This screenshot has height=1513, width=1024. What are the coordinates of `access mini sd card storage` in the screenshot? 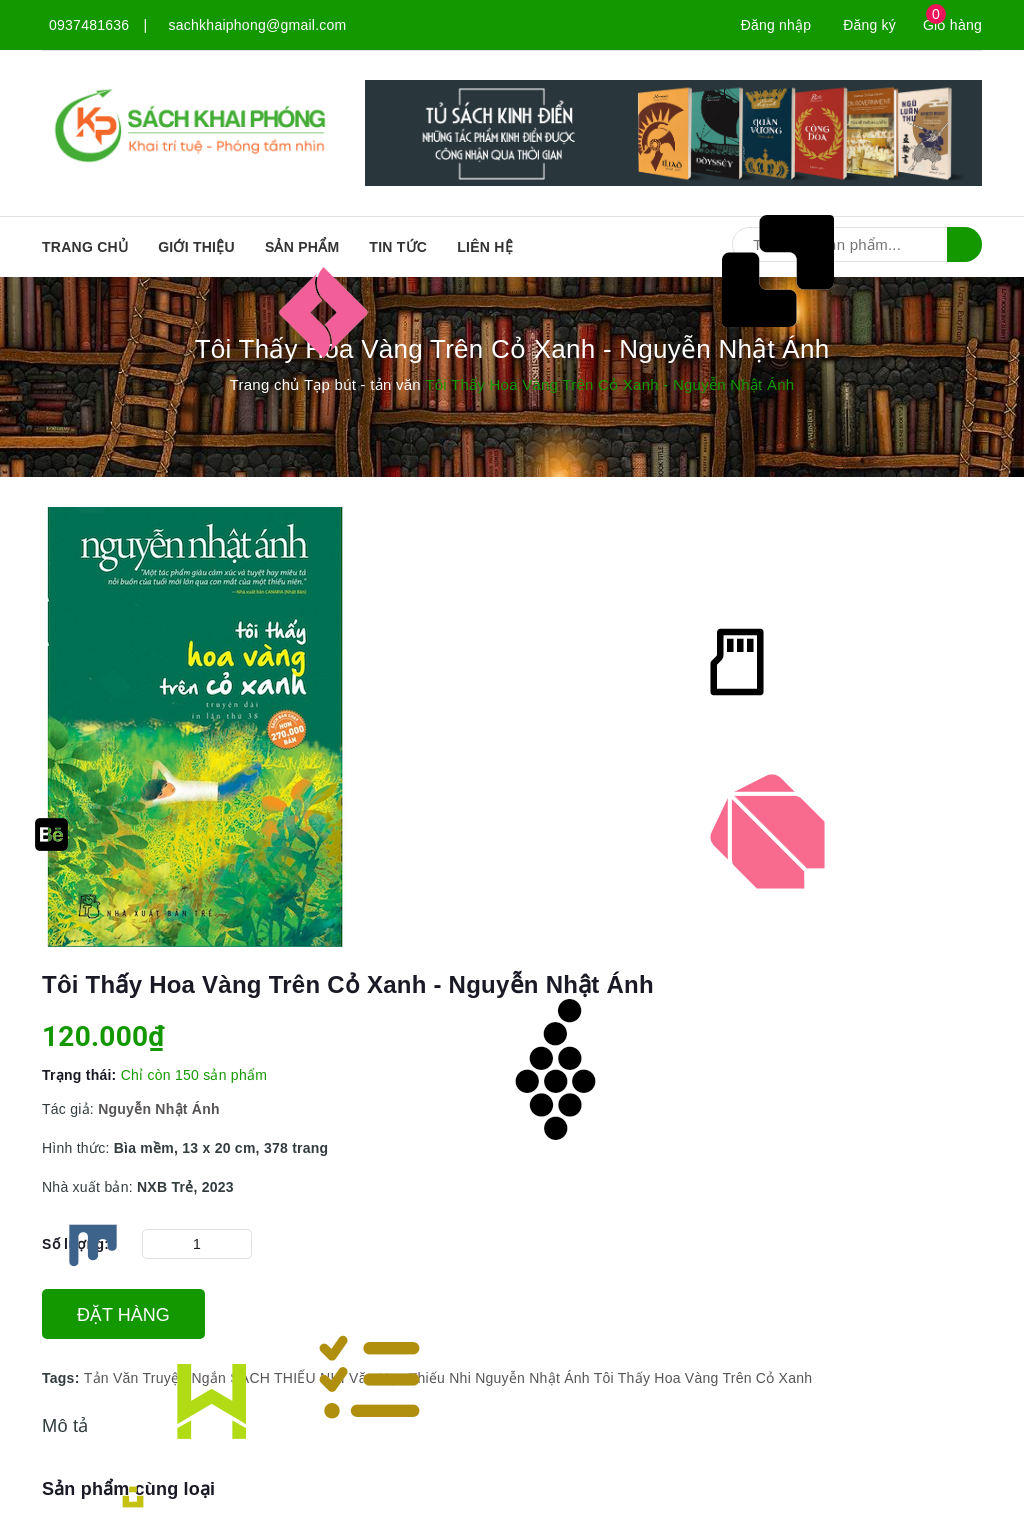 It's located at (737, 662).